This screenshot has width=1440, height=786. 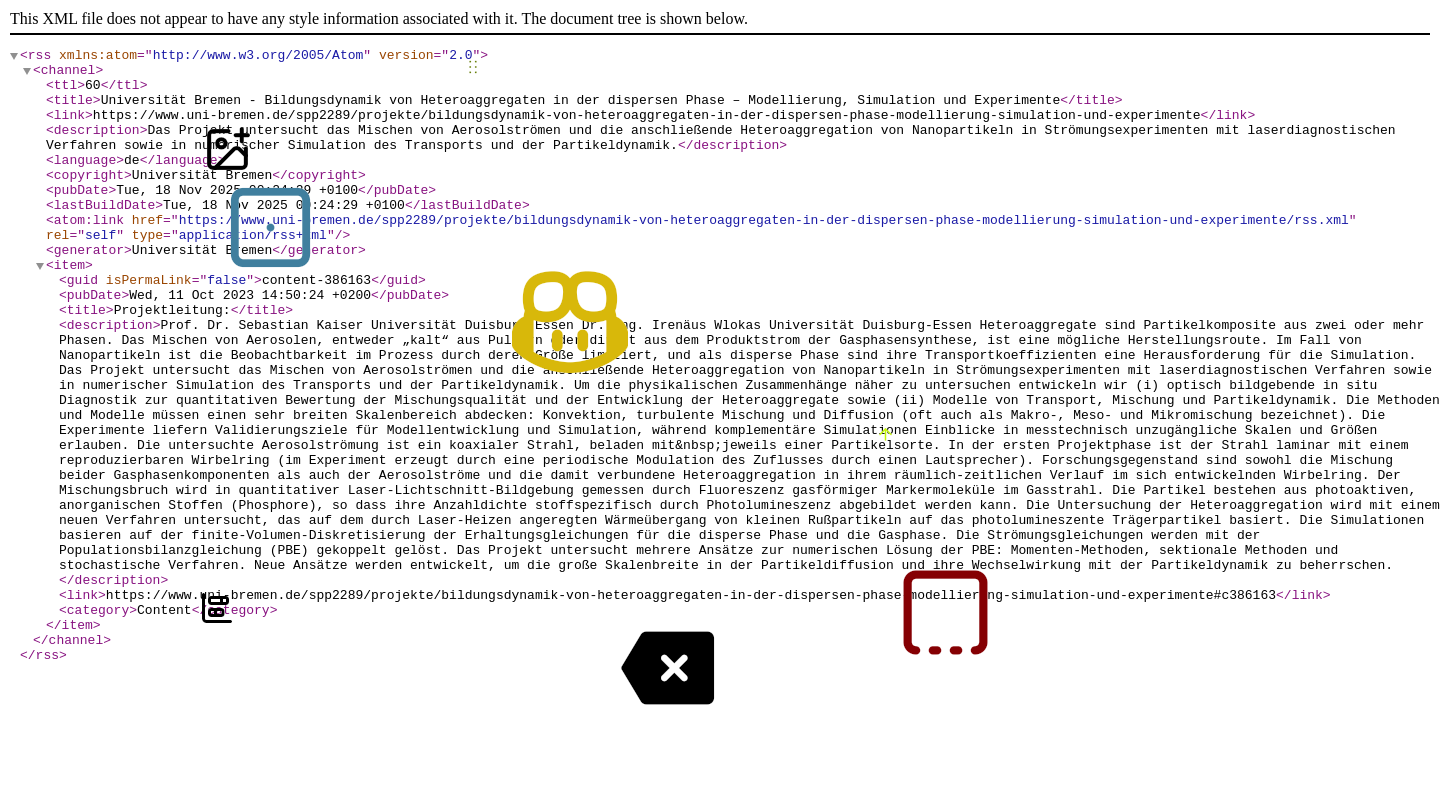 What do you see at coordinates (671, 668) in the screenshot?
I see `delete the previous character` at bounding box center [671, 668].